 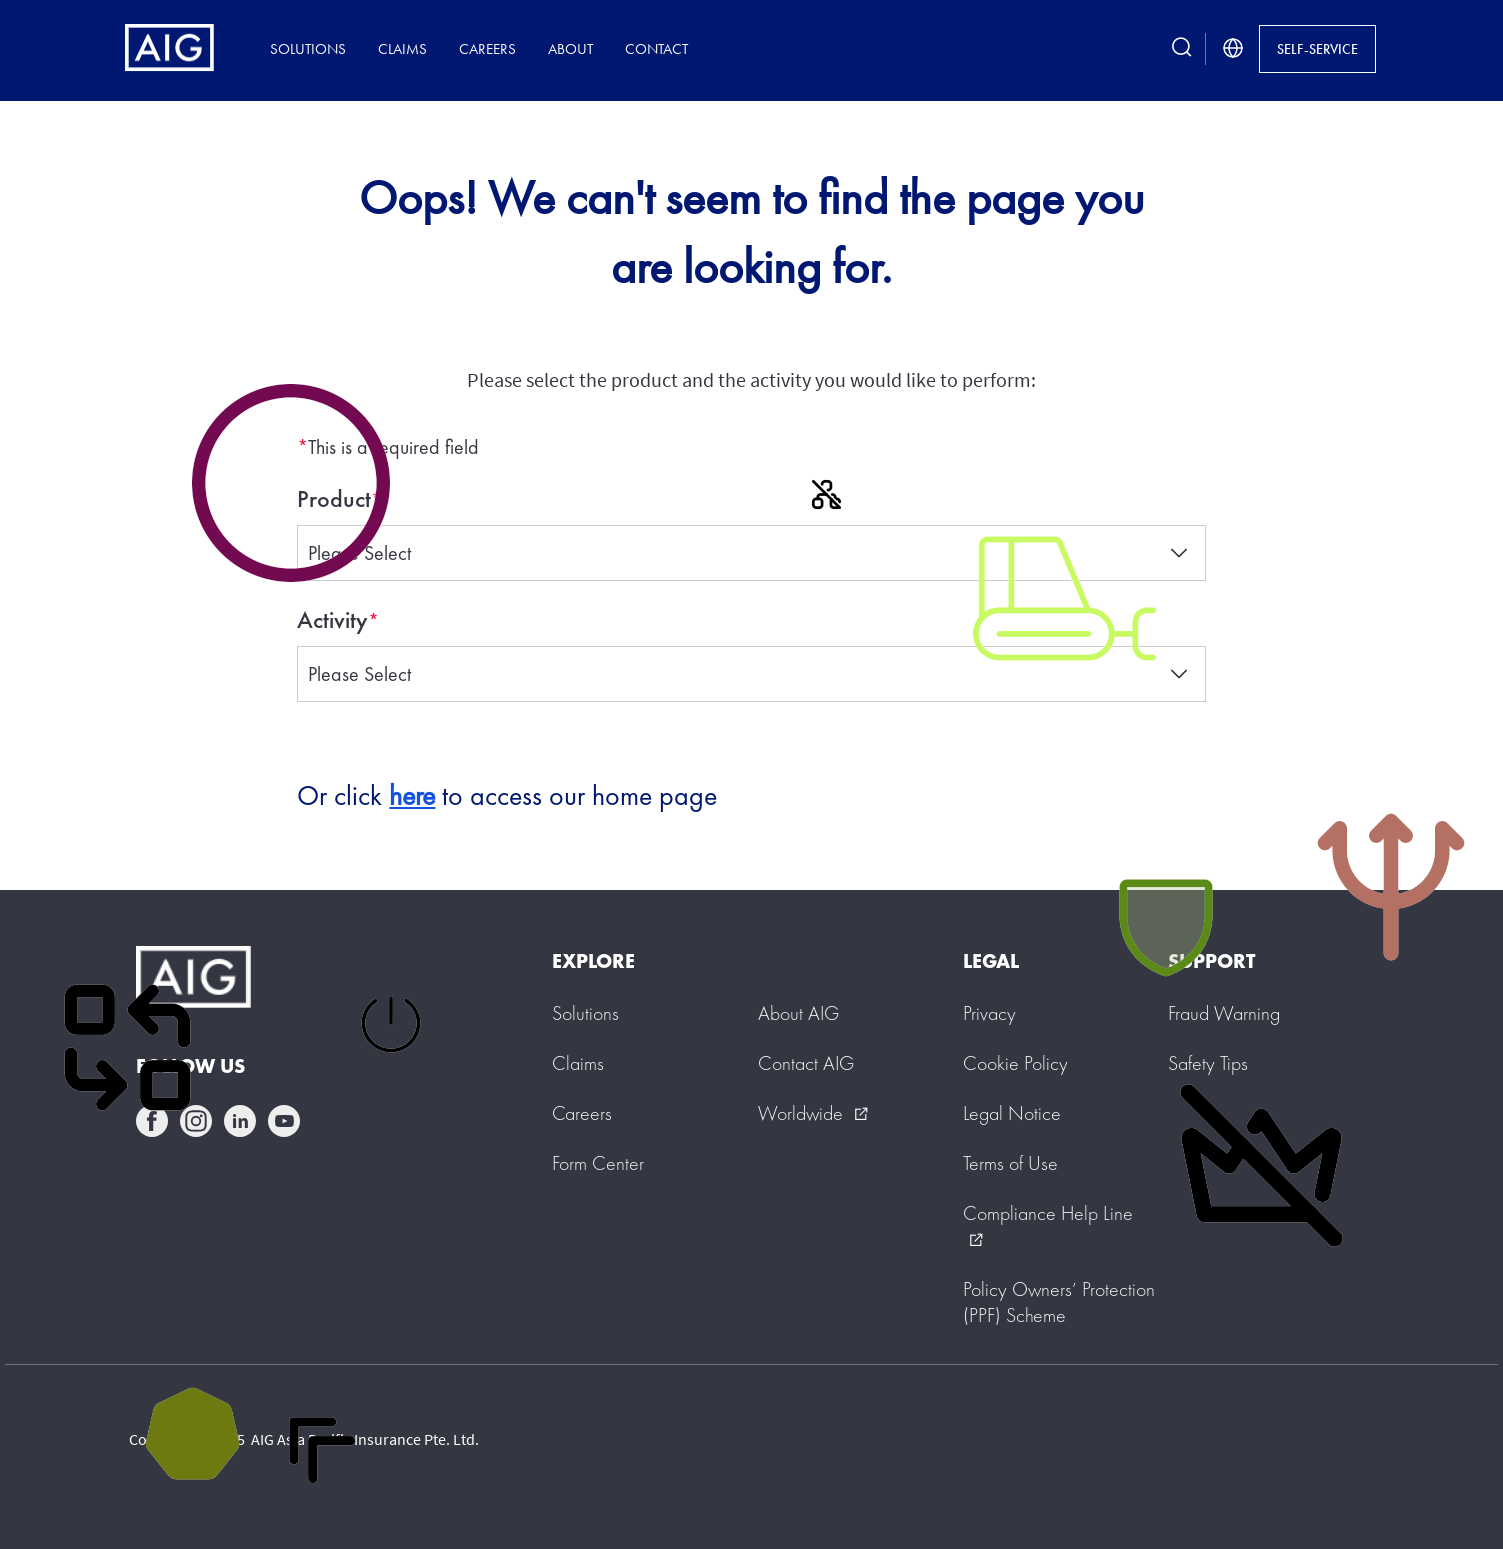 I want to click on navigate to top-left or home position, so click(x=317, y=1445).